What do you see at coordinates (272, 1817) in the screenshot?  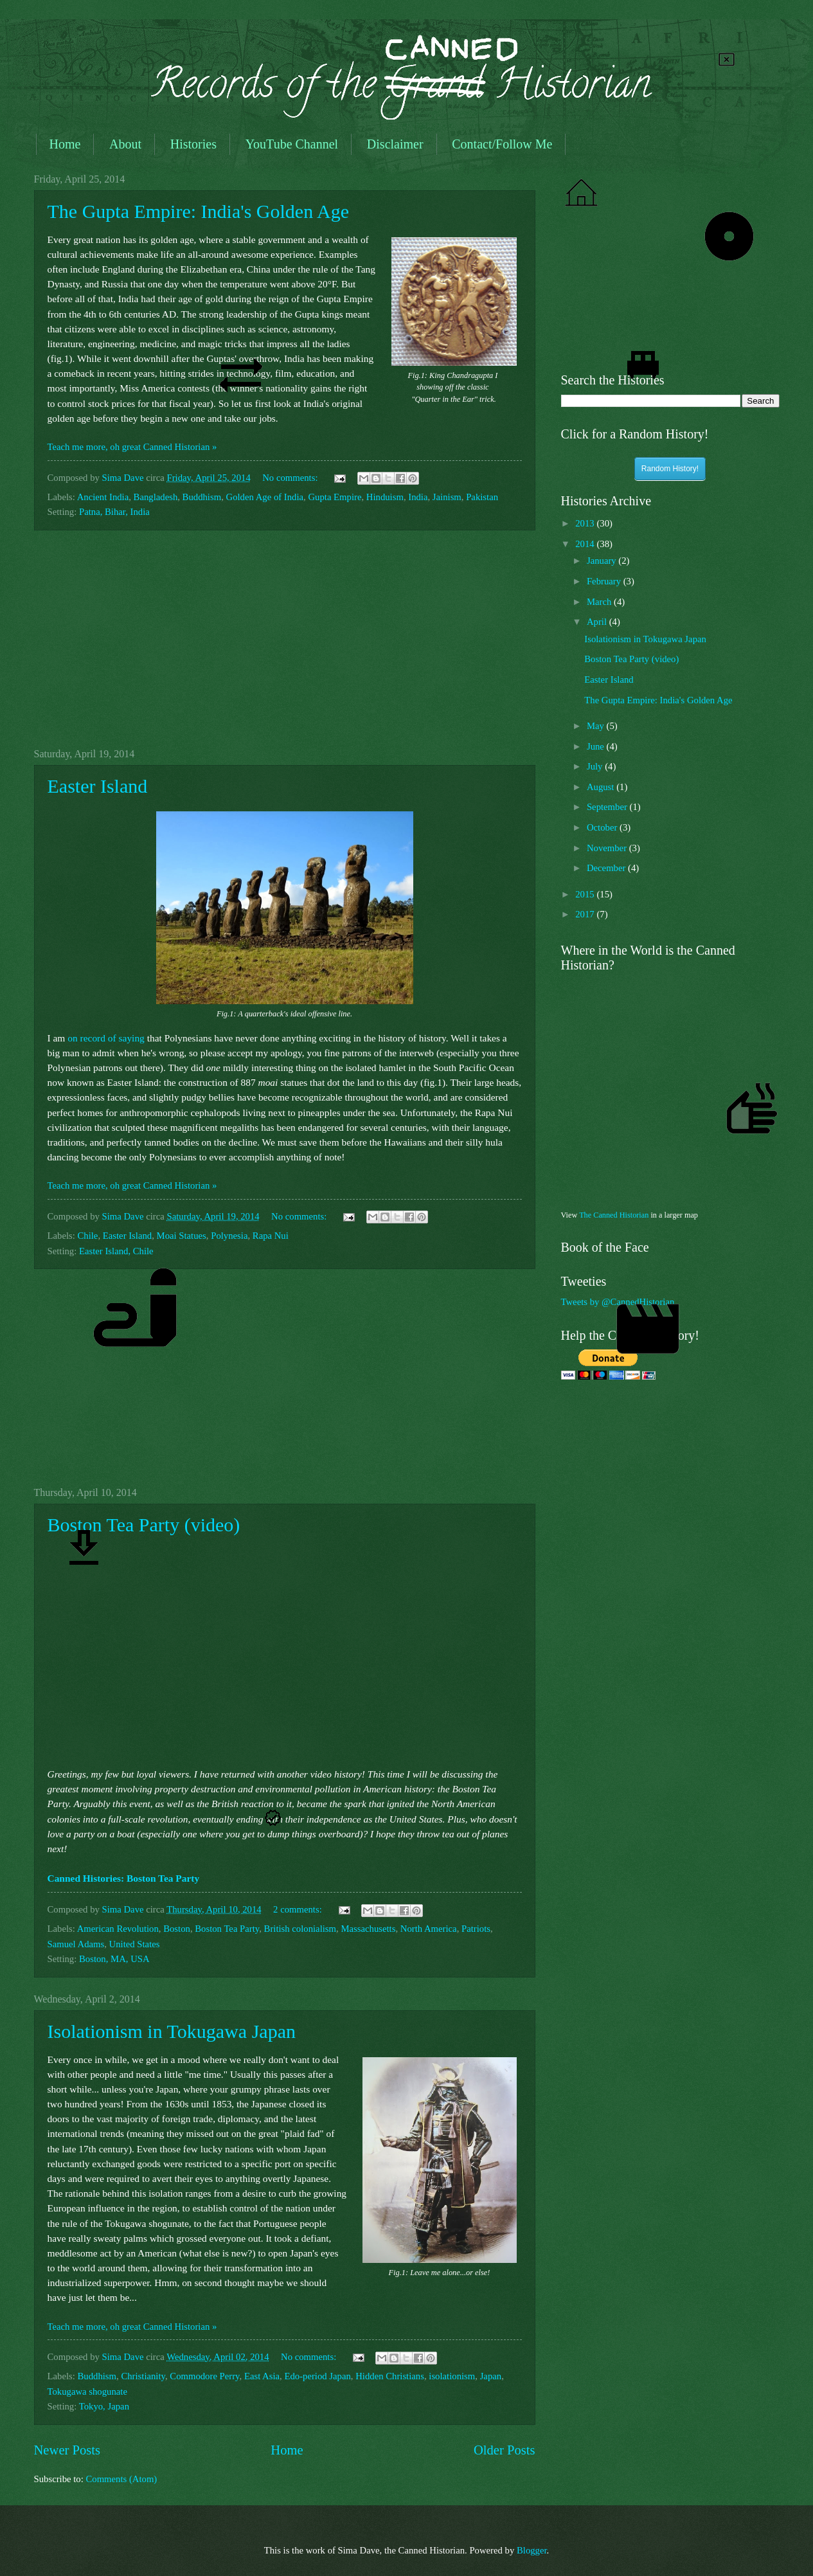 I see `indicates a verified account or profile` at bounding box center [272, 1817].